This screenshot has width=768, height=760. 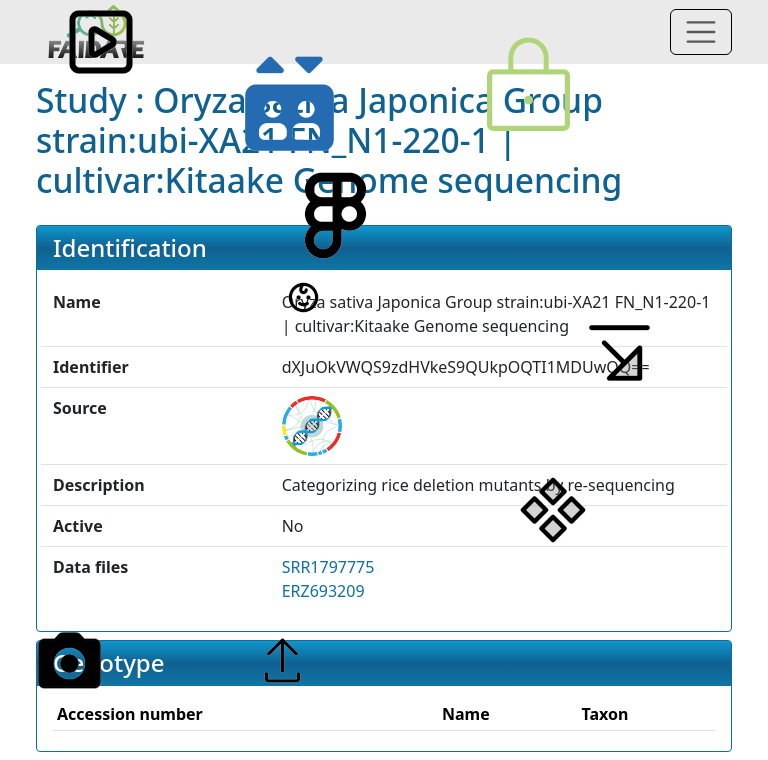 I want to click on access baby or infant-related features, so click(x=303, y=297).